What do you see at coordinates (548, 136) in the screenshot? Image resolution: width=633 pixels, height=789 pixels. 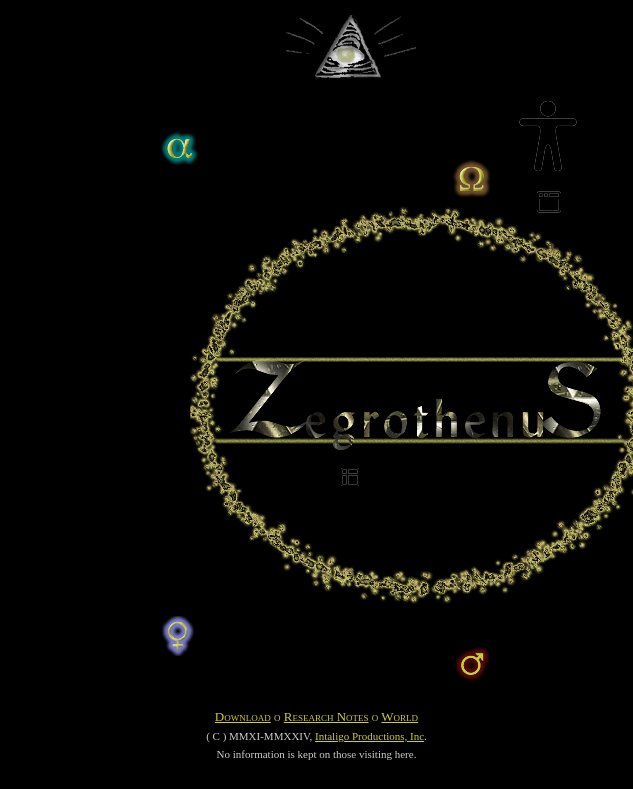 I see `access accessibility settings` at bounding box center [548, 136].